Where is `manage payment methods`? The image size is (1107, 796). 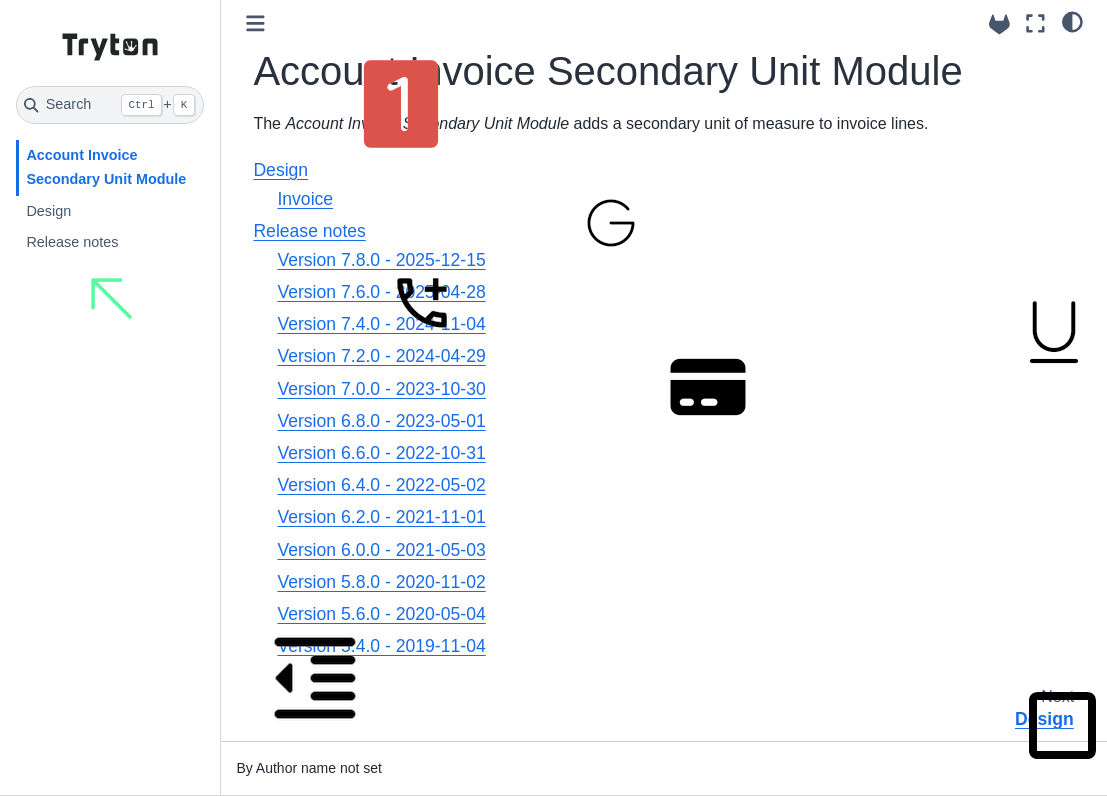 manage payment methods is located at coordinates (708, 387).